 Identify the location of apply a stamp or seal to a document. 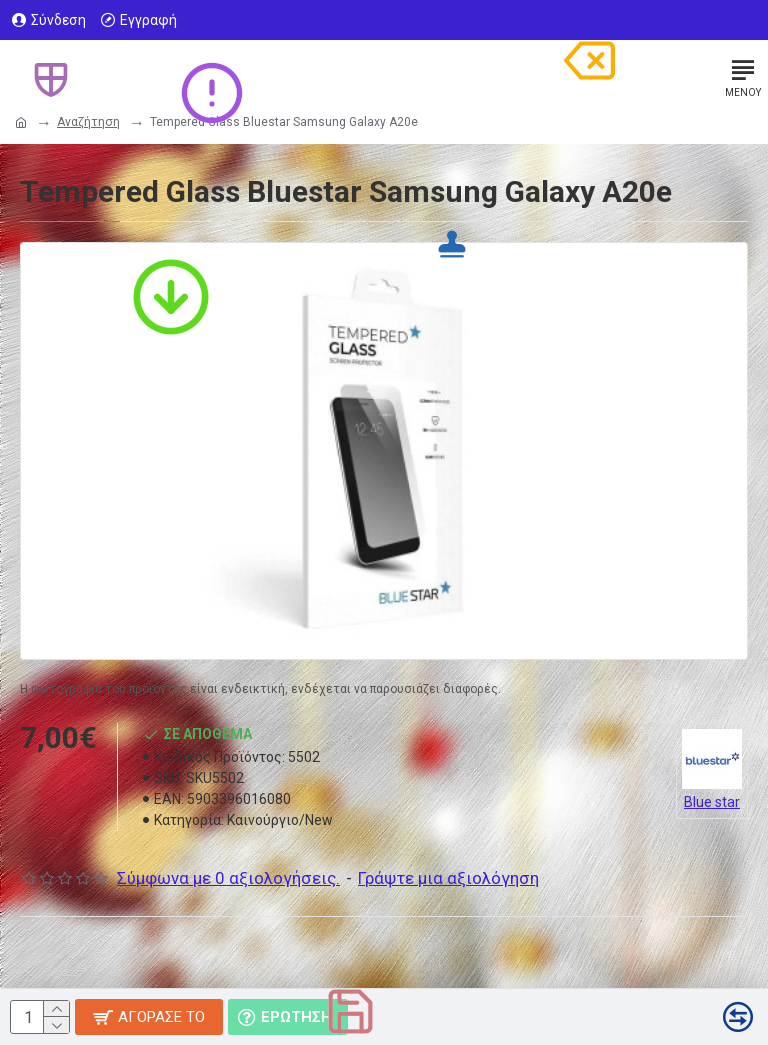
(452, 244).